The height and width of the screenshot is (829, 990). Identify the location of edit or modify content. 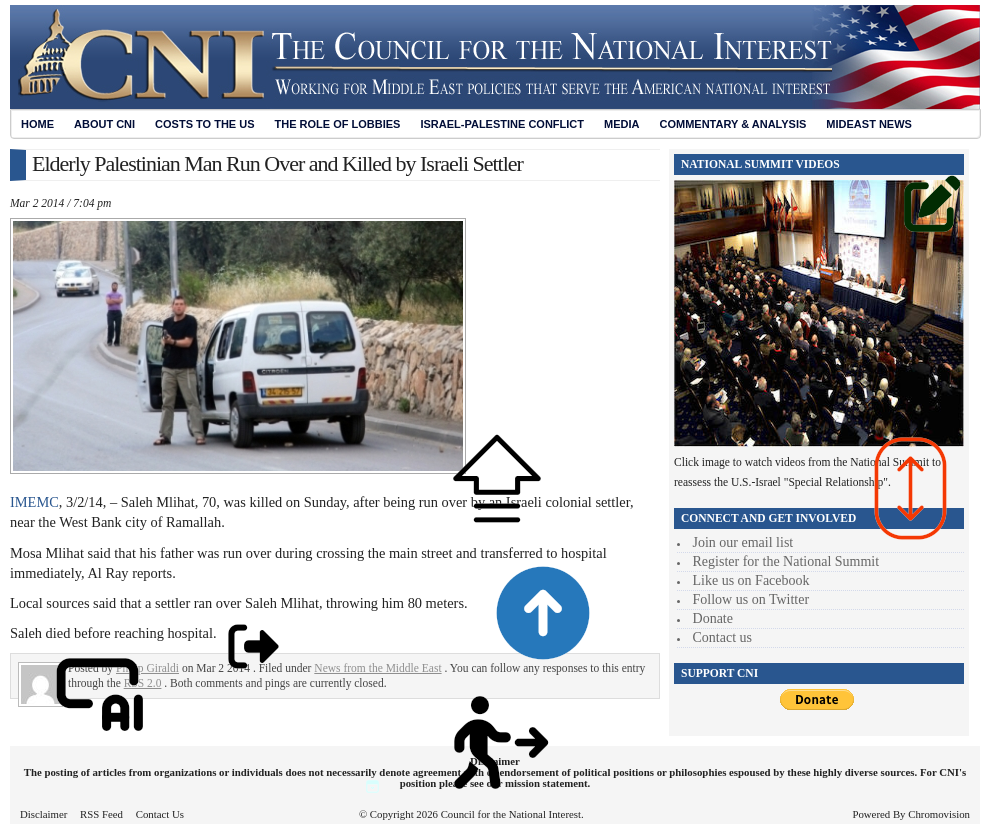
(932, 203).